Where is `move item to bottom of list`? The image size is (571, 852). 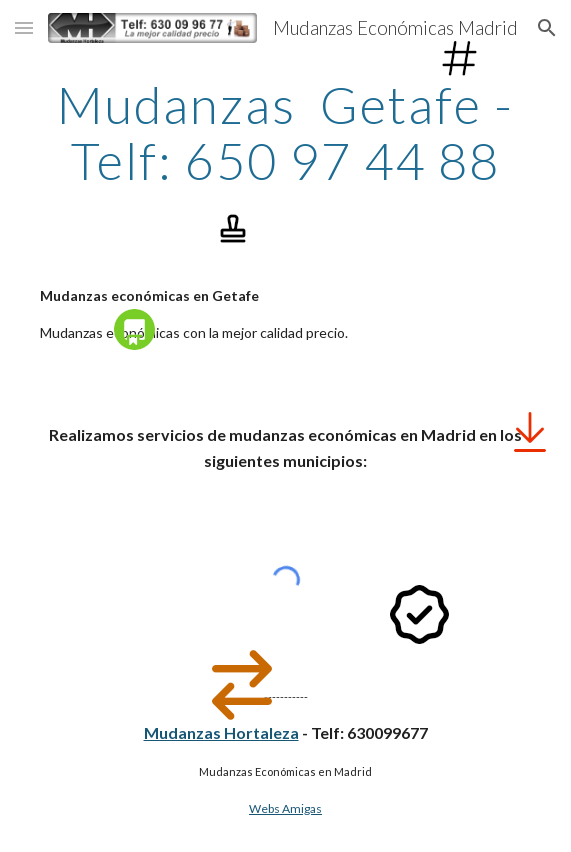 move item to bottom of list is located at coordinates (530, 432).